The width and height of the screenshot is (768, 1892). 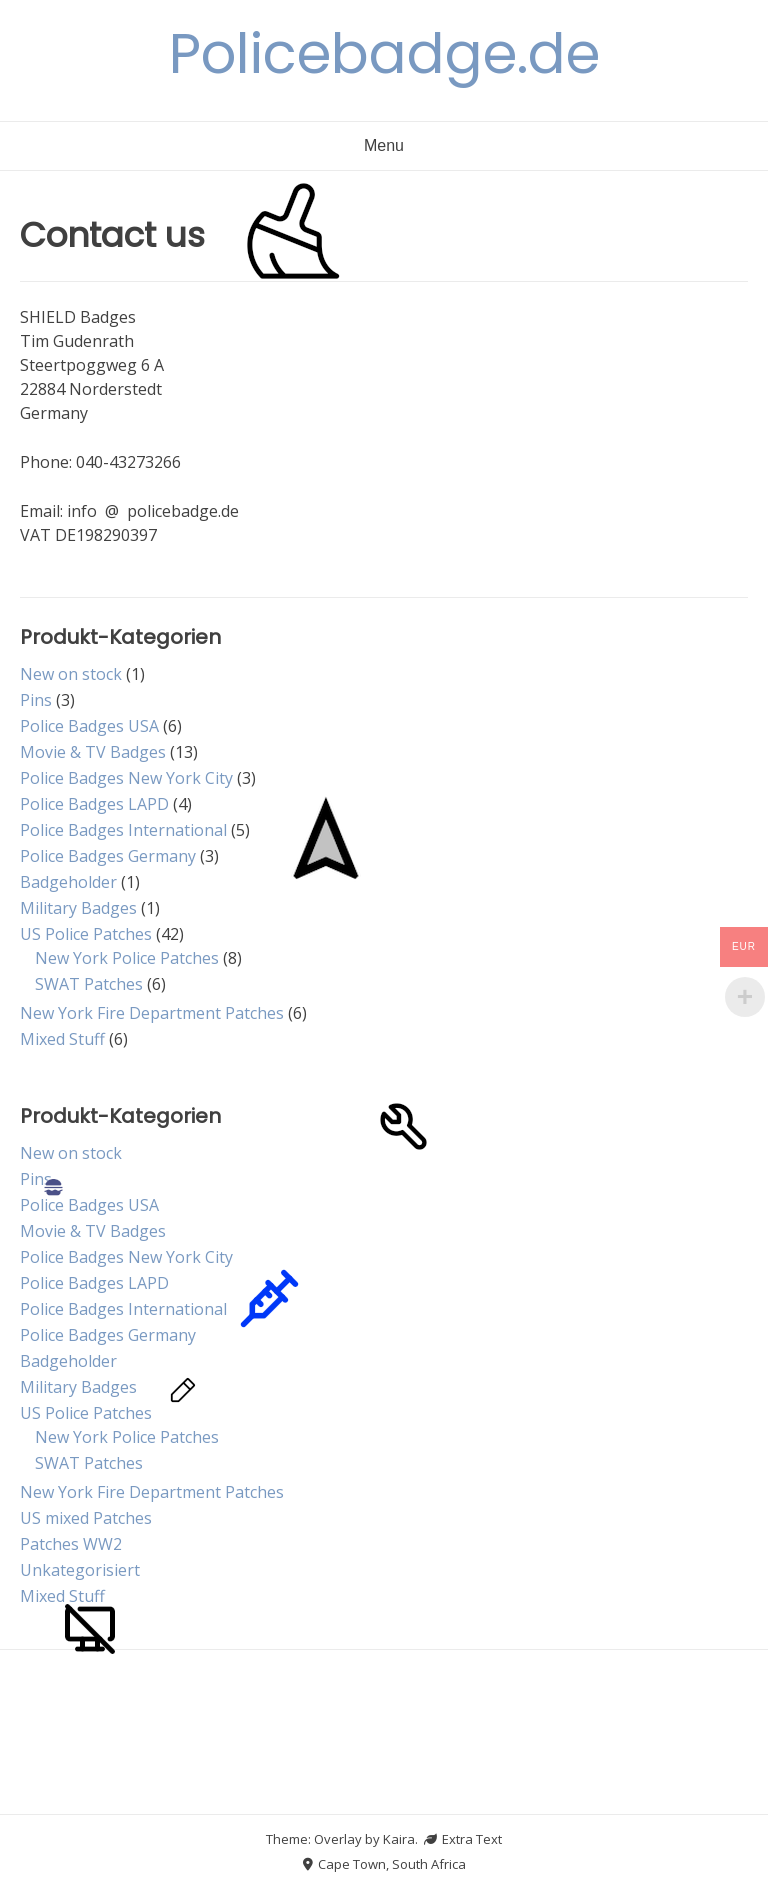 What do you see at coordinates (90, 1629) in the screenshot?
I see `desktop display is unavailable or disconnected` at bounding box center [90, 1629].